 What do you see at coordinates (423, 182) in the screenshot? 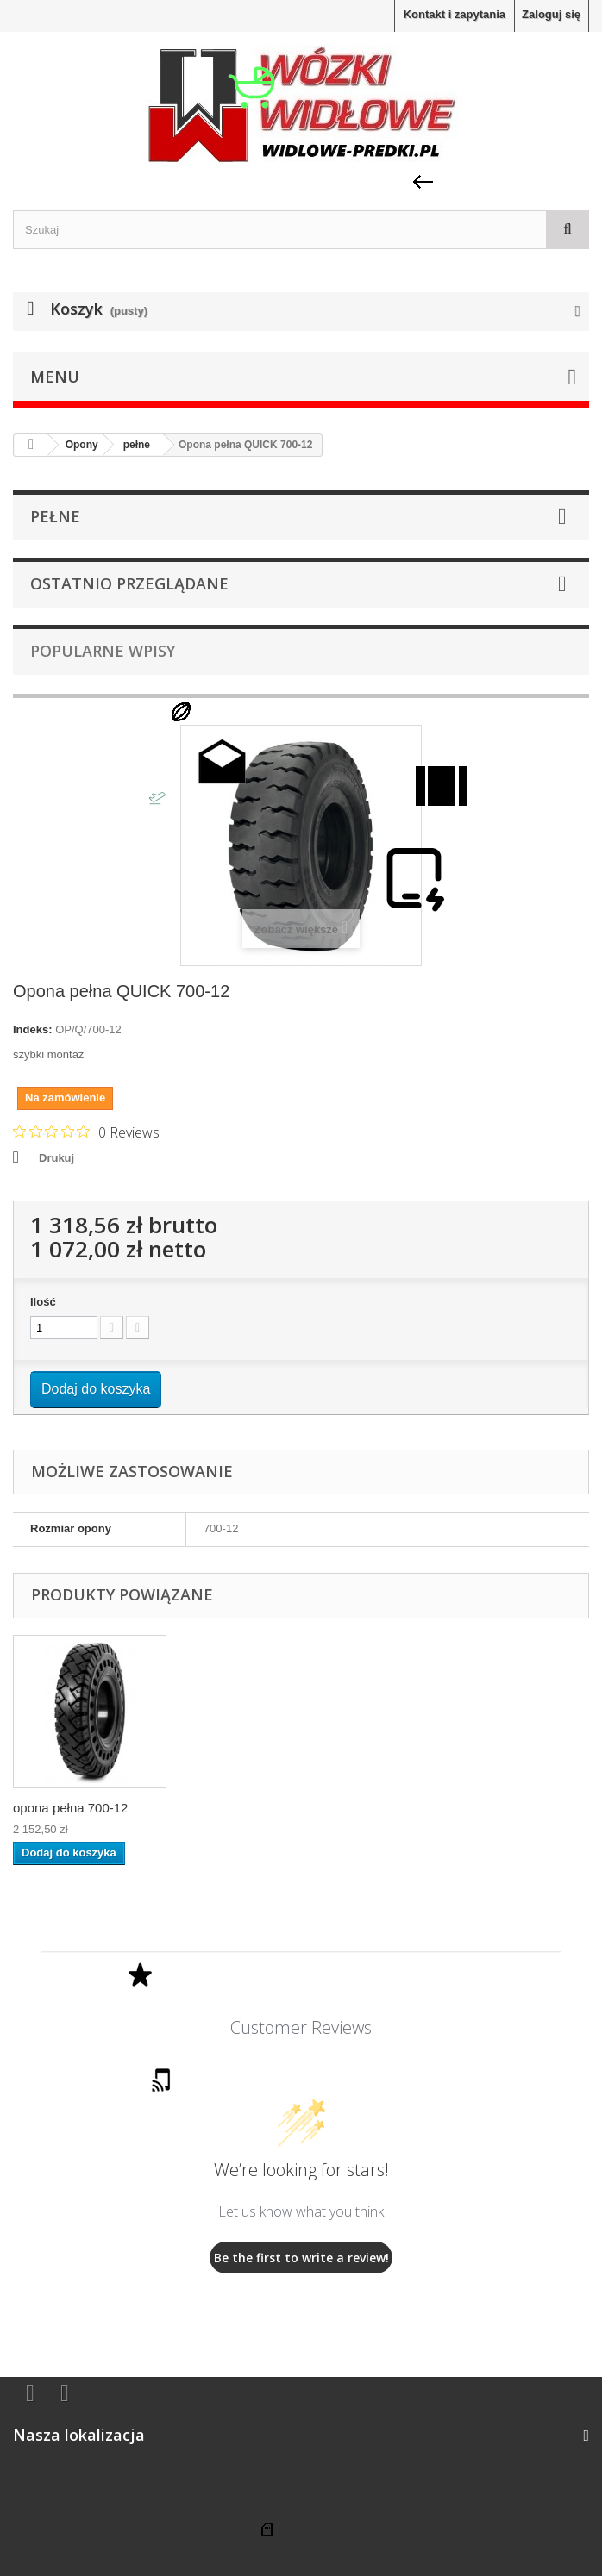
I see `navigate back or return to previous screen` at bounding box center [423, 182].